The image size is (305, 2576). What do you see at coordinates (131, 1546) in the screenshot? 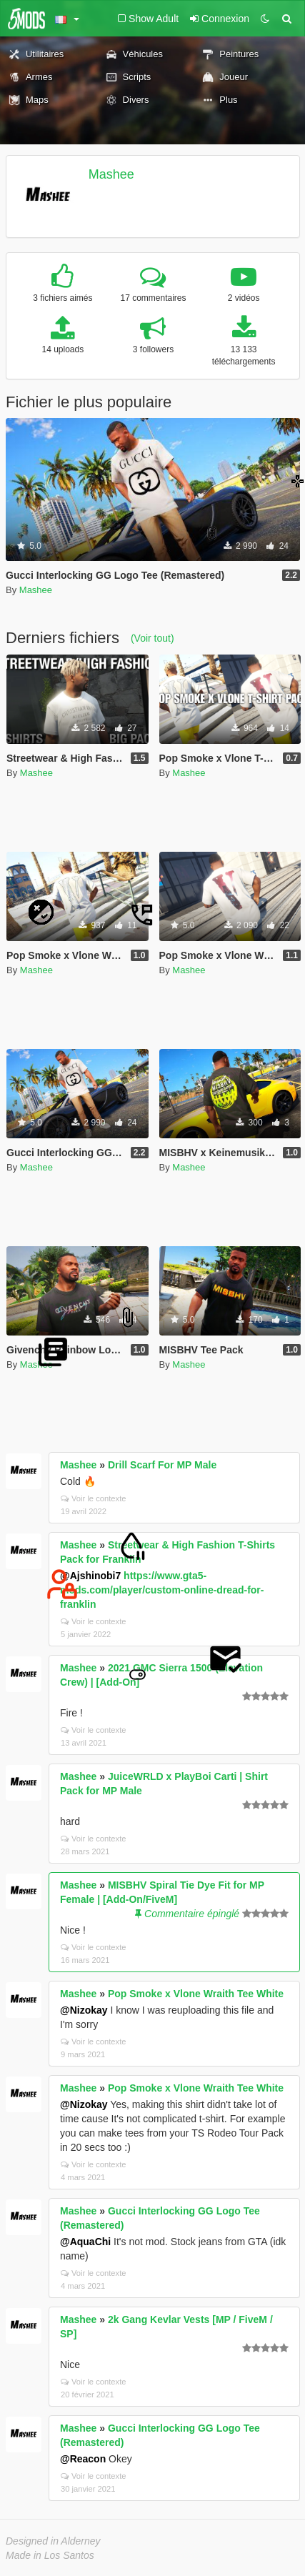
I see `pause water or liquid dispensing` at bounding box center [131, 1546].